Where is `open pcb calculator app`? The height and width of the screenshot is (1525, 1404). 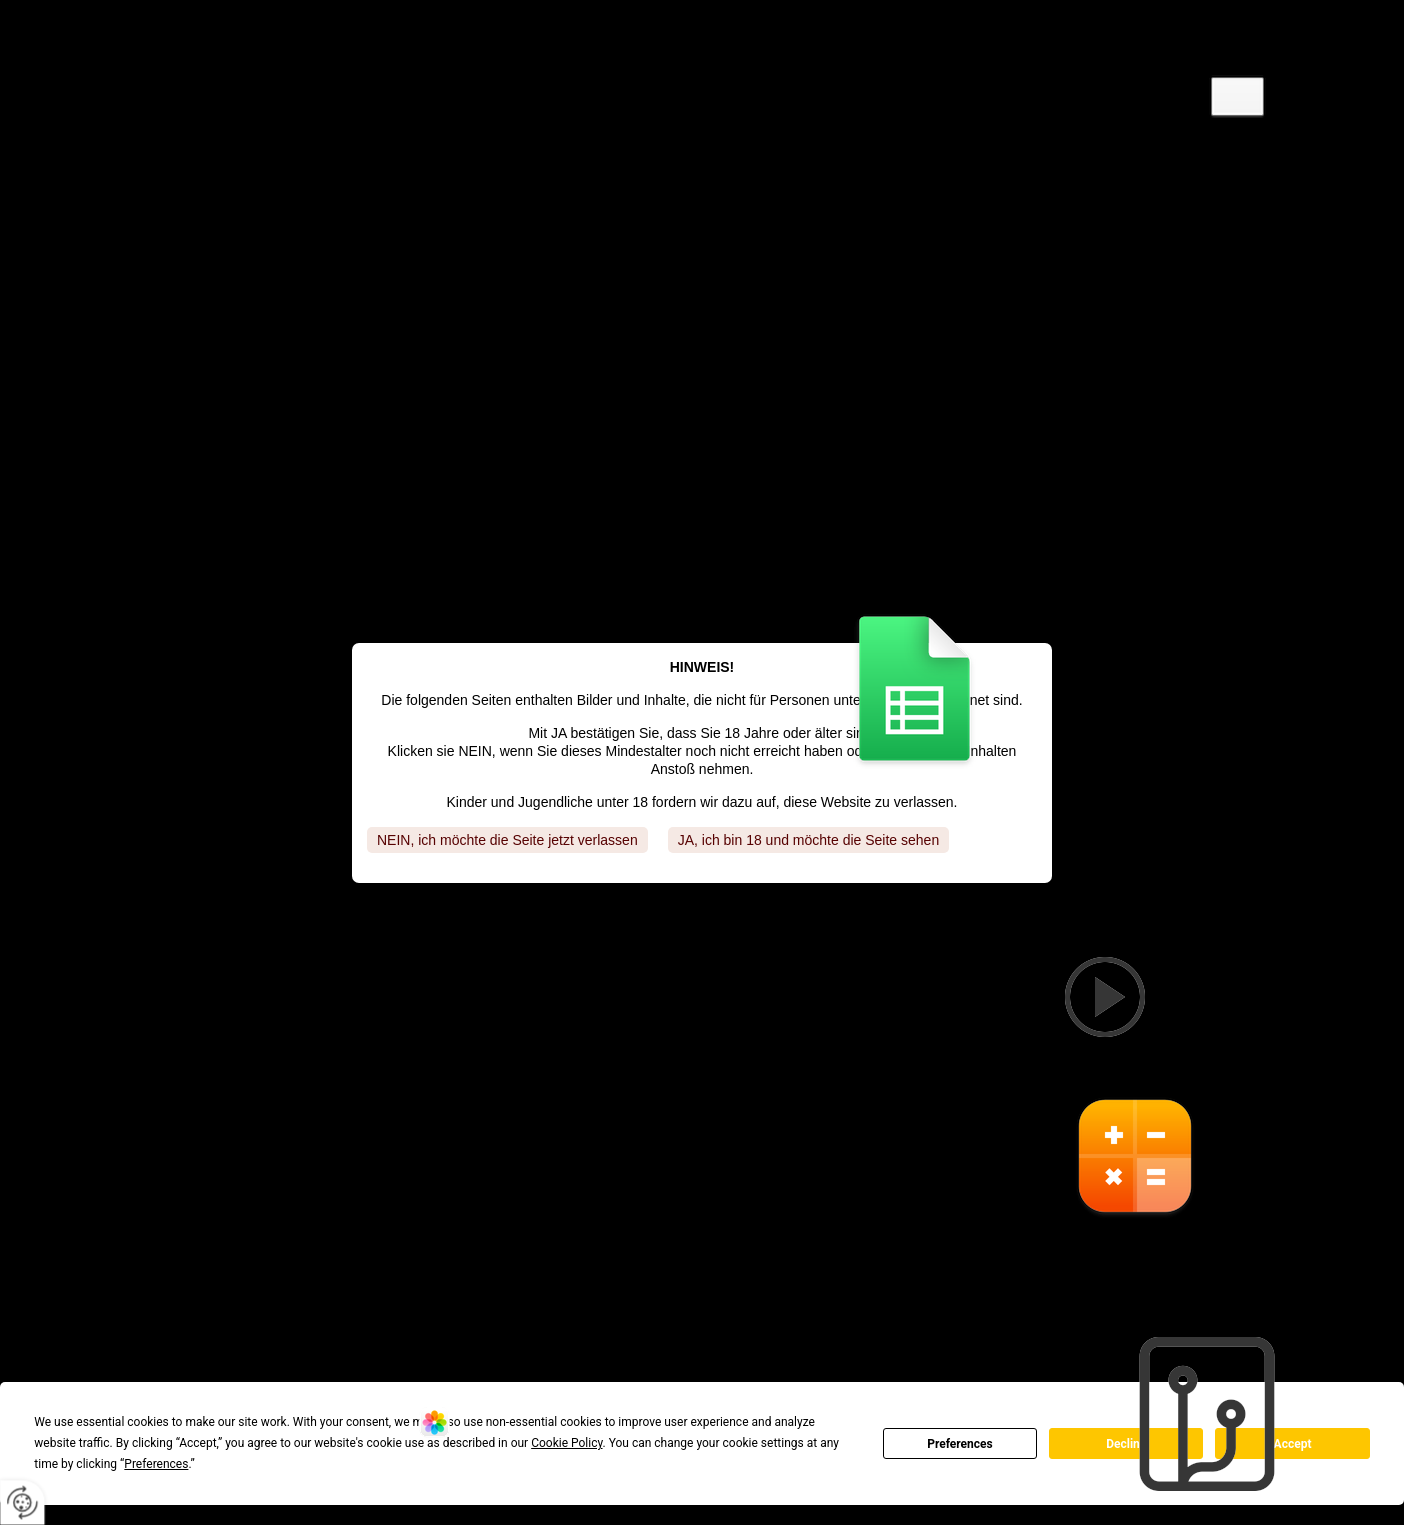
open pcb calculator app is located at coordinates (1135, 1156).